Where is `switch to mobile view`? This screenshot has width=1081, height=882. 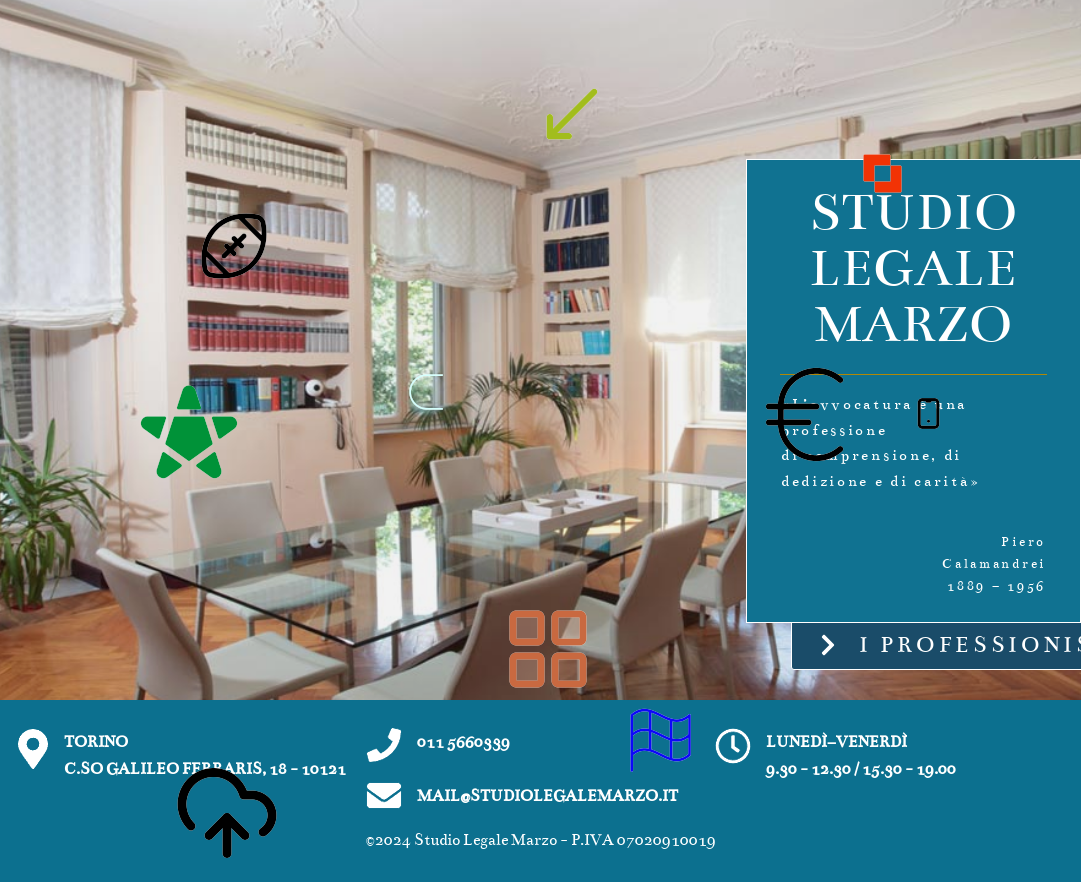
switch to mobile view is located at coordinates (928, 413).